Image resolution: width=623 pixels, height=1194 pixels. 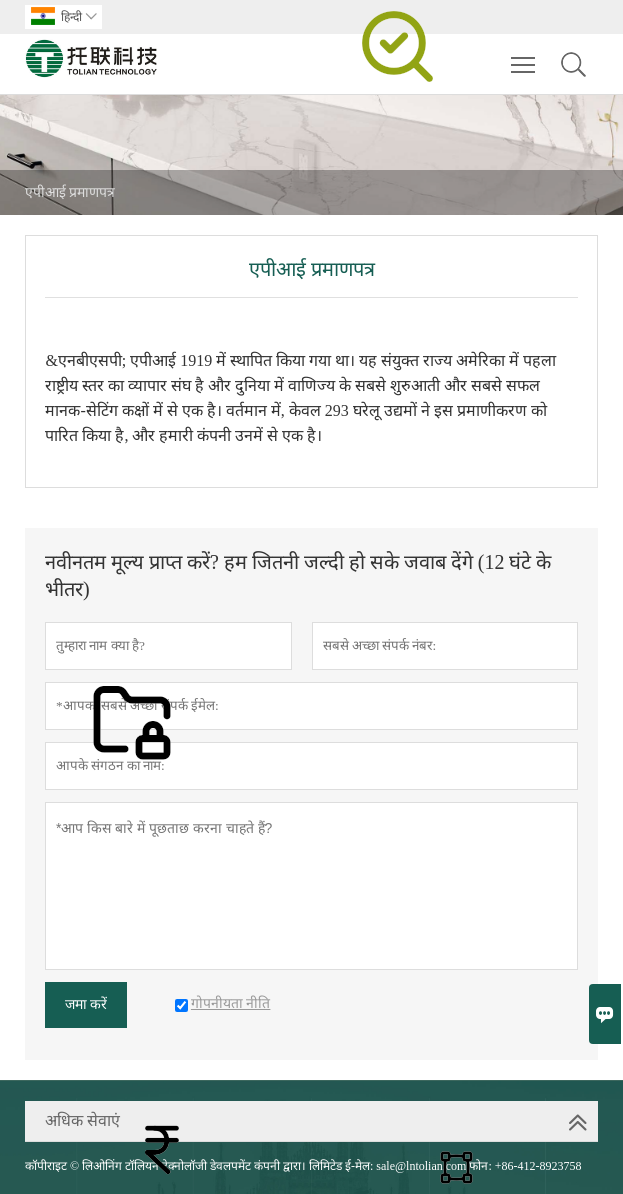 I want to click on adjust vector shape boundaries, so click(x=456, y=1167).